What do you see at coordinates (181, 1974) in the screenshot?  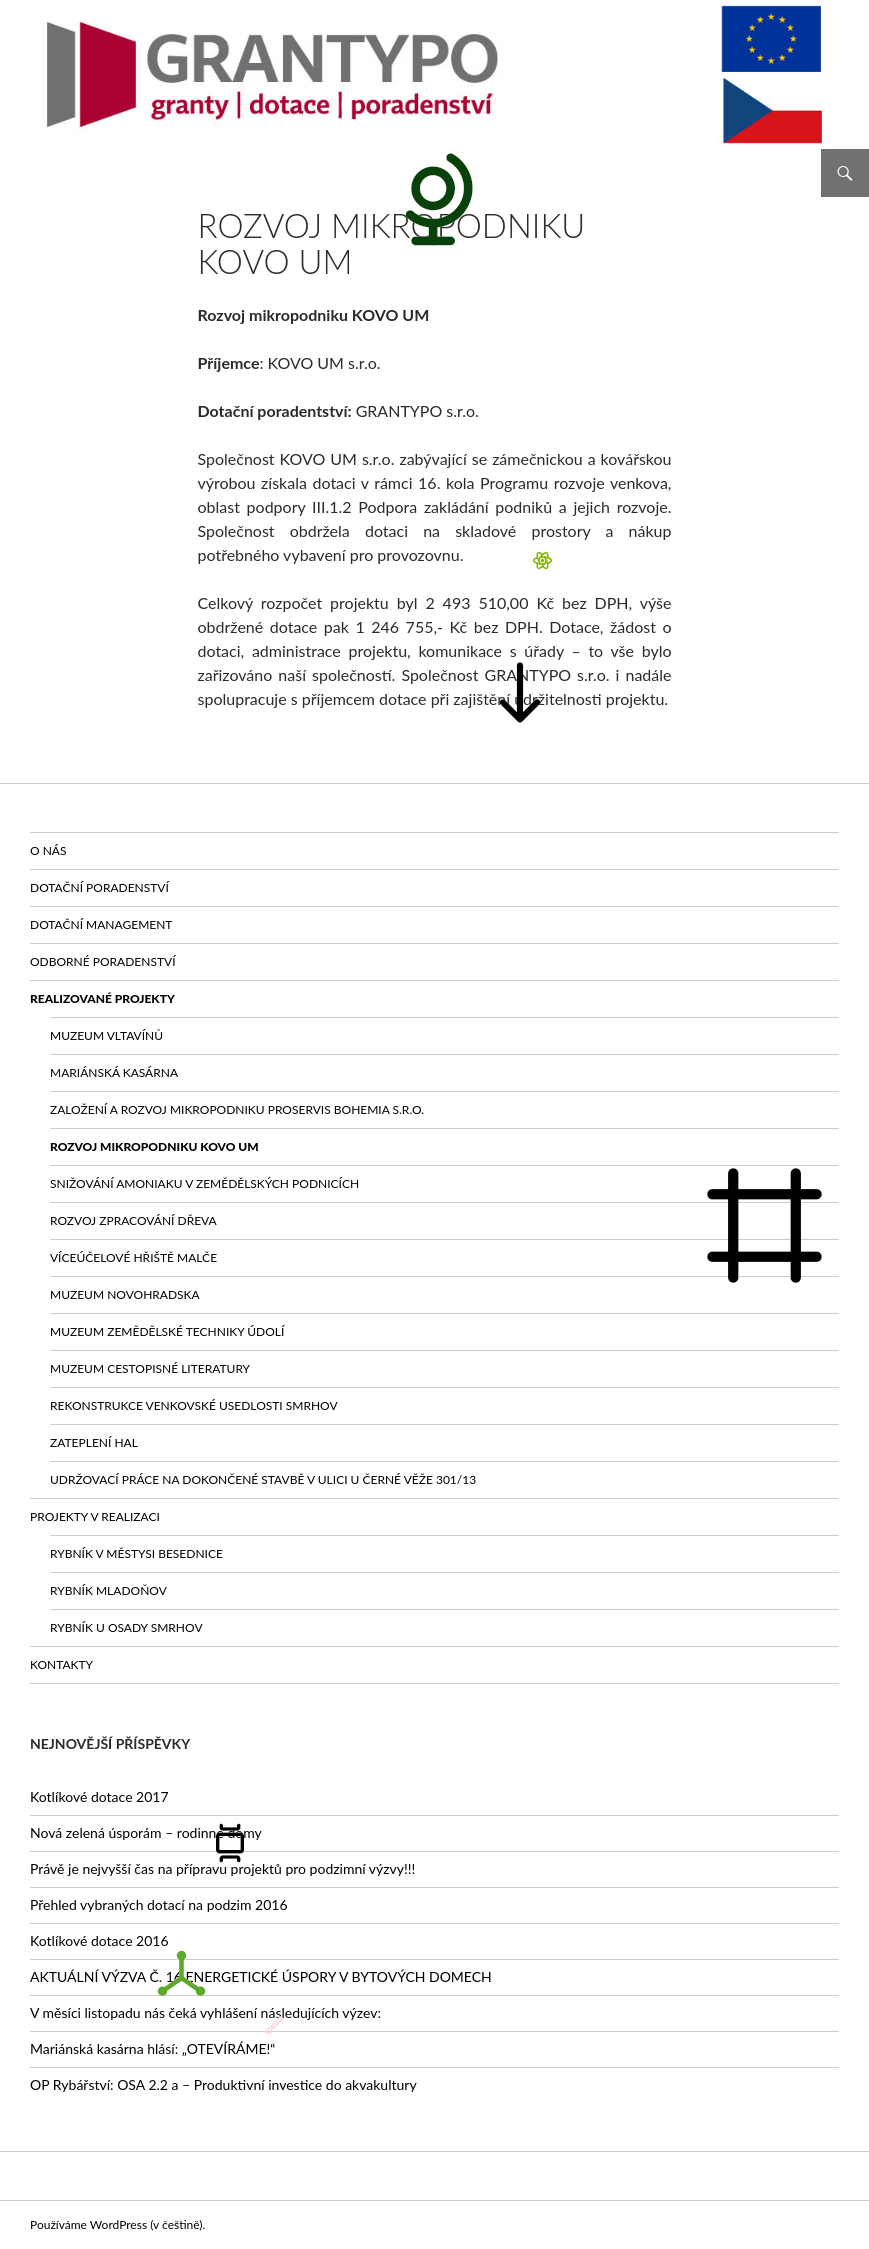 I see `access 3D transform or manipulation tools` at bounding box center [181, 1974].